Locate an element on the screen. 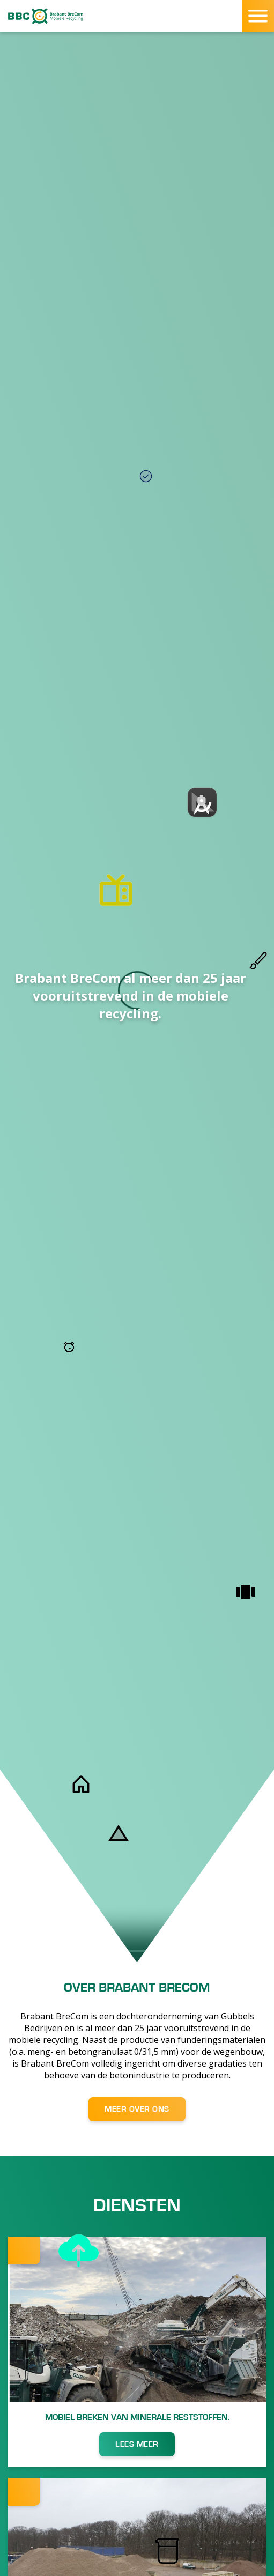 This screenshot has height=2576, width=274. indicates successful completion of an action is located at coordinates (146, 476).